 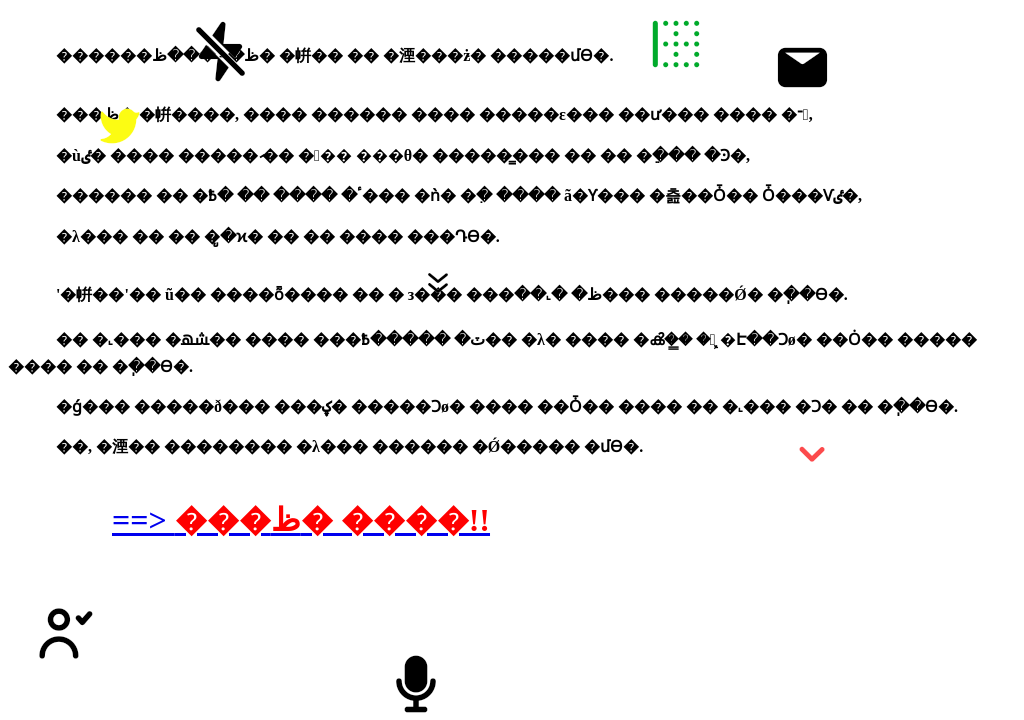 I want to click on apply left border to selected cells, so click(x=676, y=44).